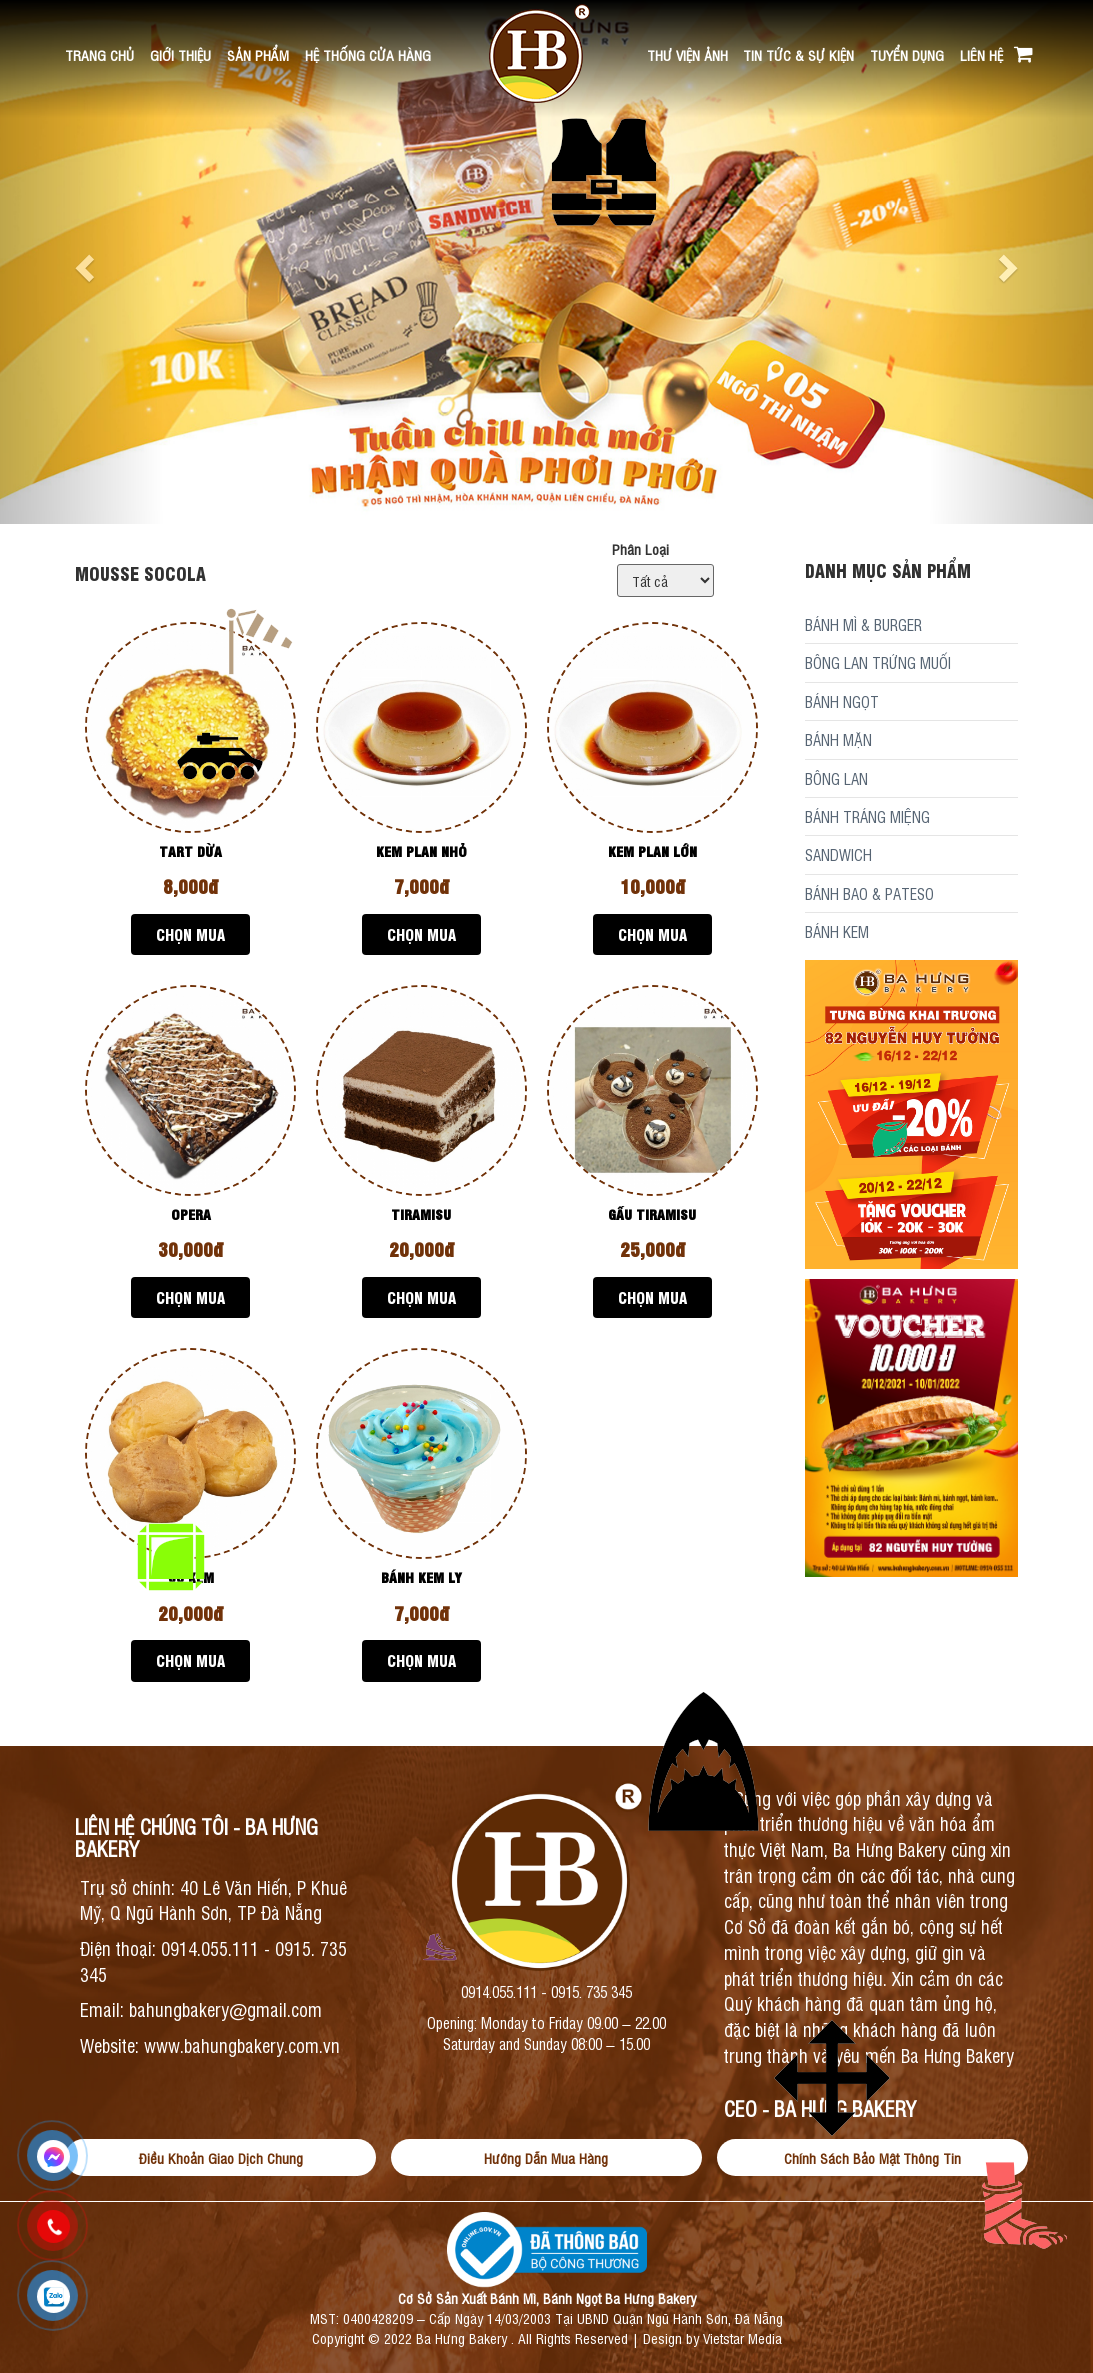 This screenshot has width=1093, height=2373. I want to click on indicates a citrus or lemon-flavored item, so click(890, 1139).